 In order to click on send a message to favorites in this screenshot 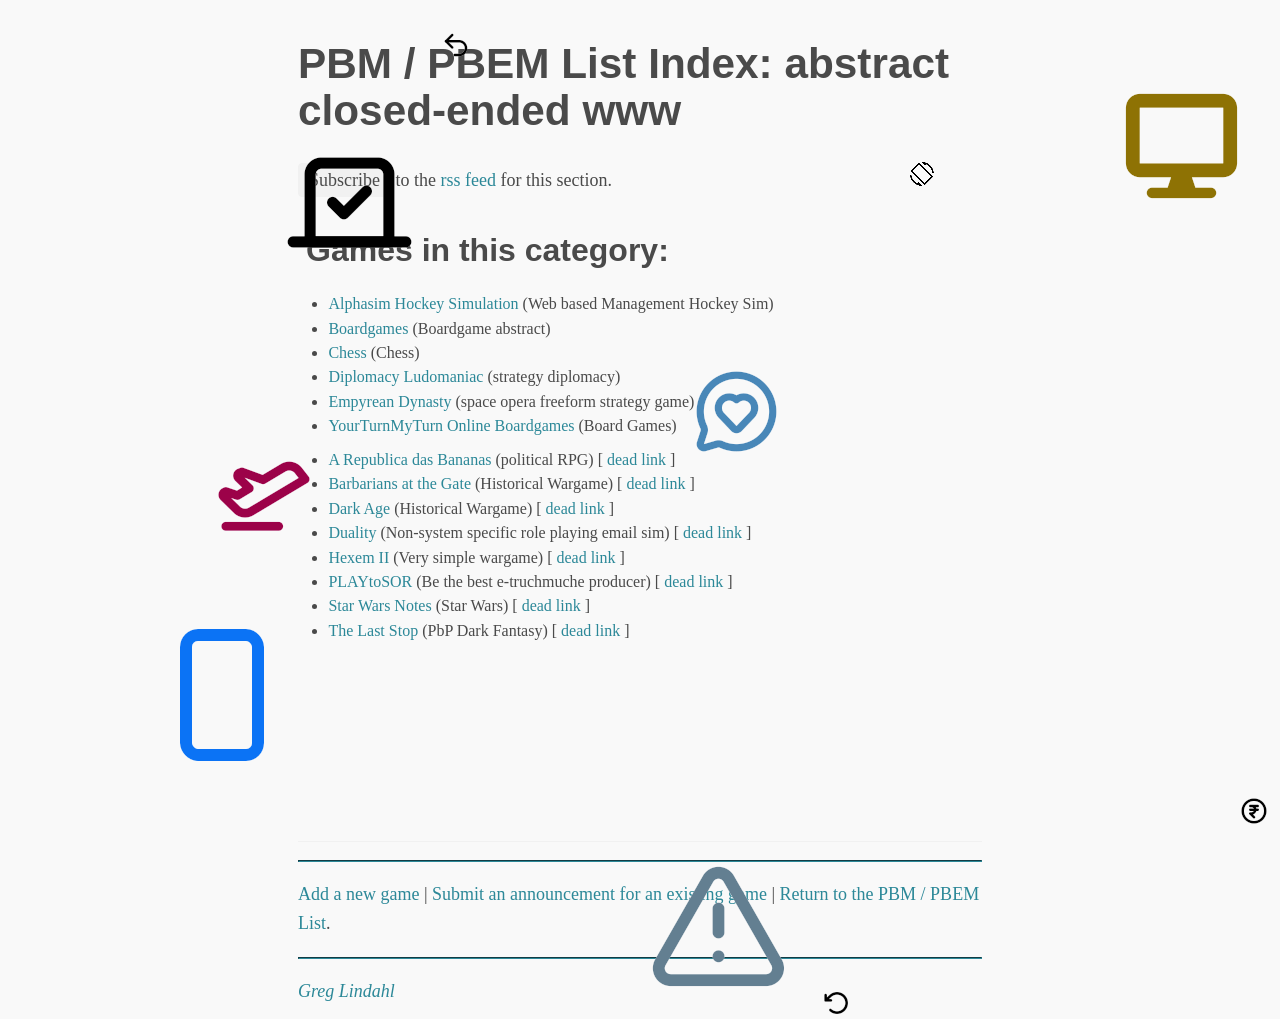, I will do `click(736, 411)`.